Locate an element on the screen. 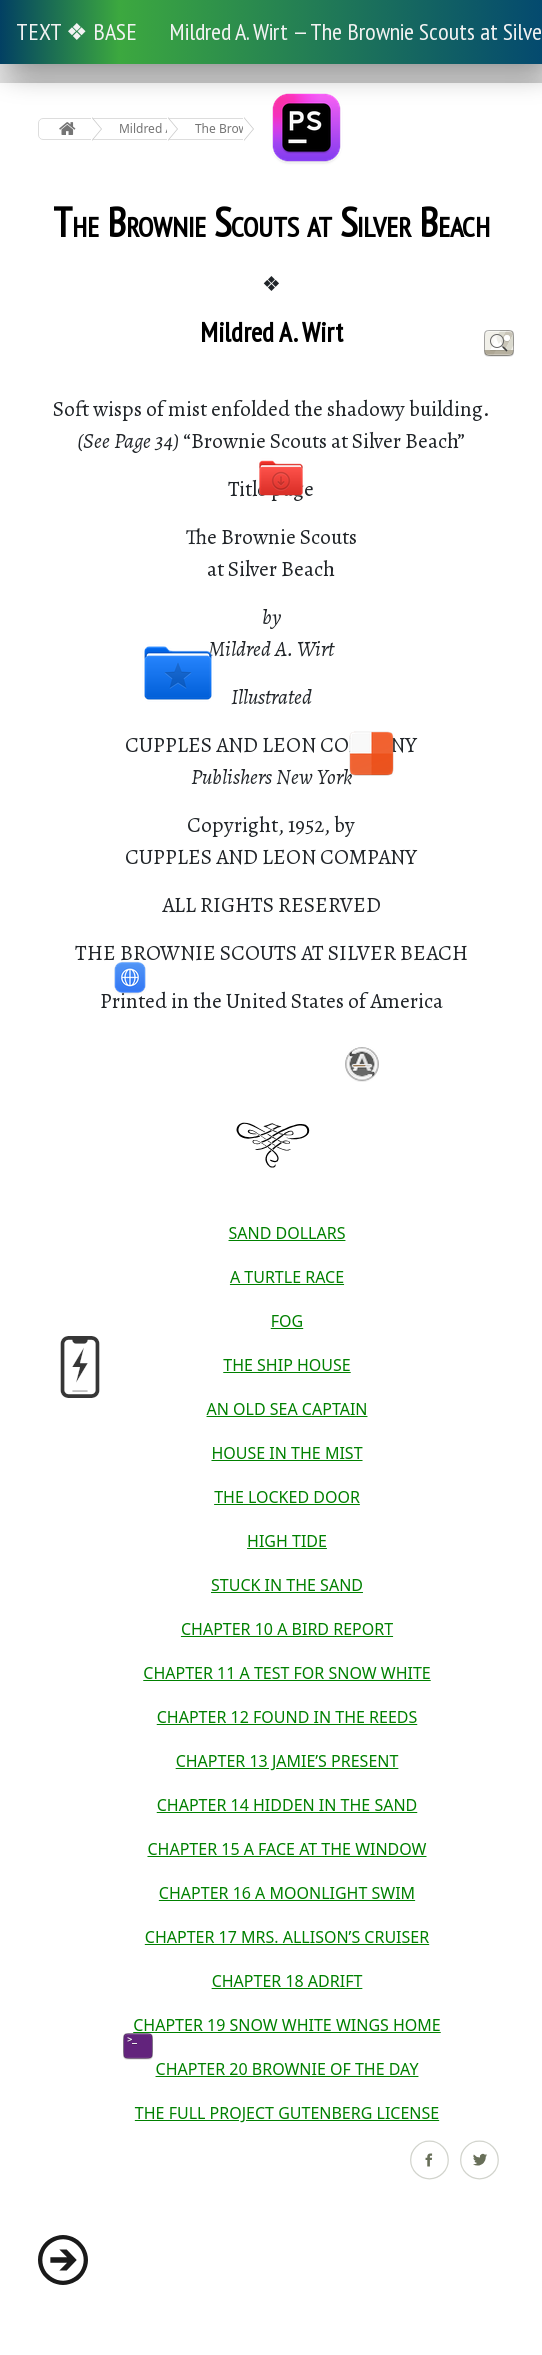  open the photo viewer application is located at coordinates (499, 343).